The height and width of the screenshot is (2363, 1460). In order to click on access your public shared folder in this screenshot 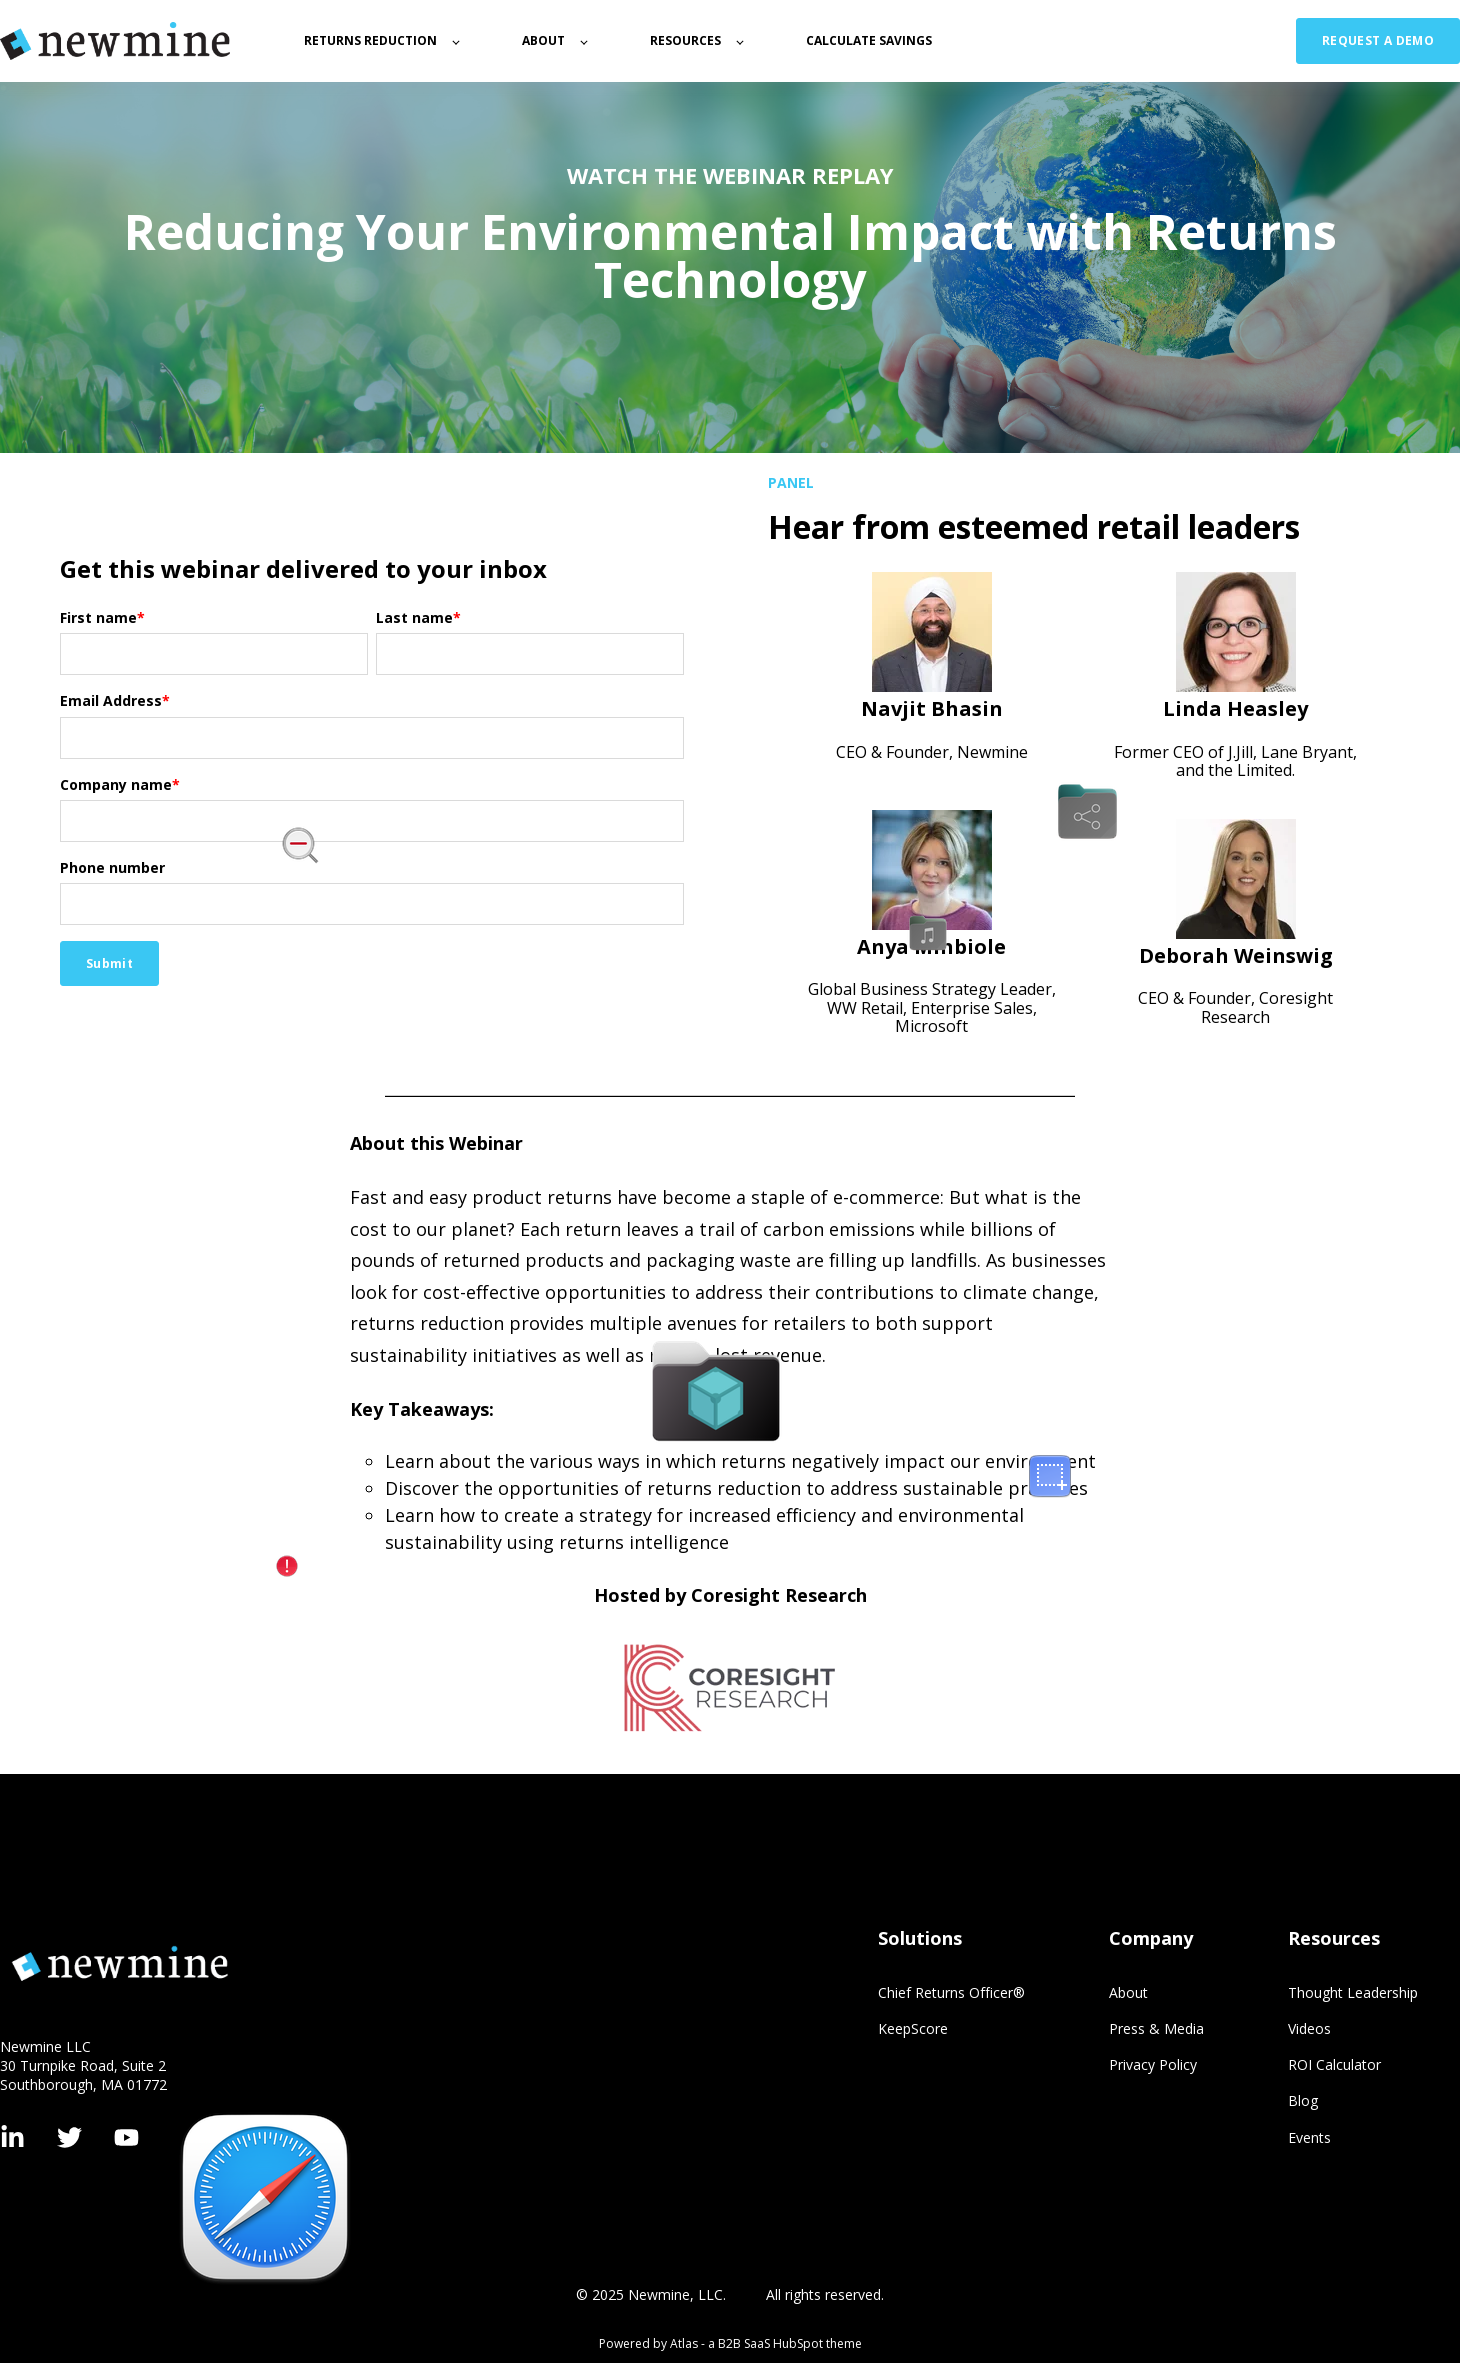, I will do `click(1087, 811)`.